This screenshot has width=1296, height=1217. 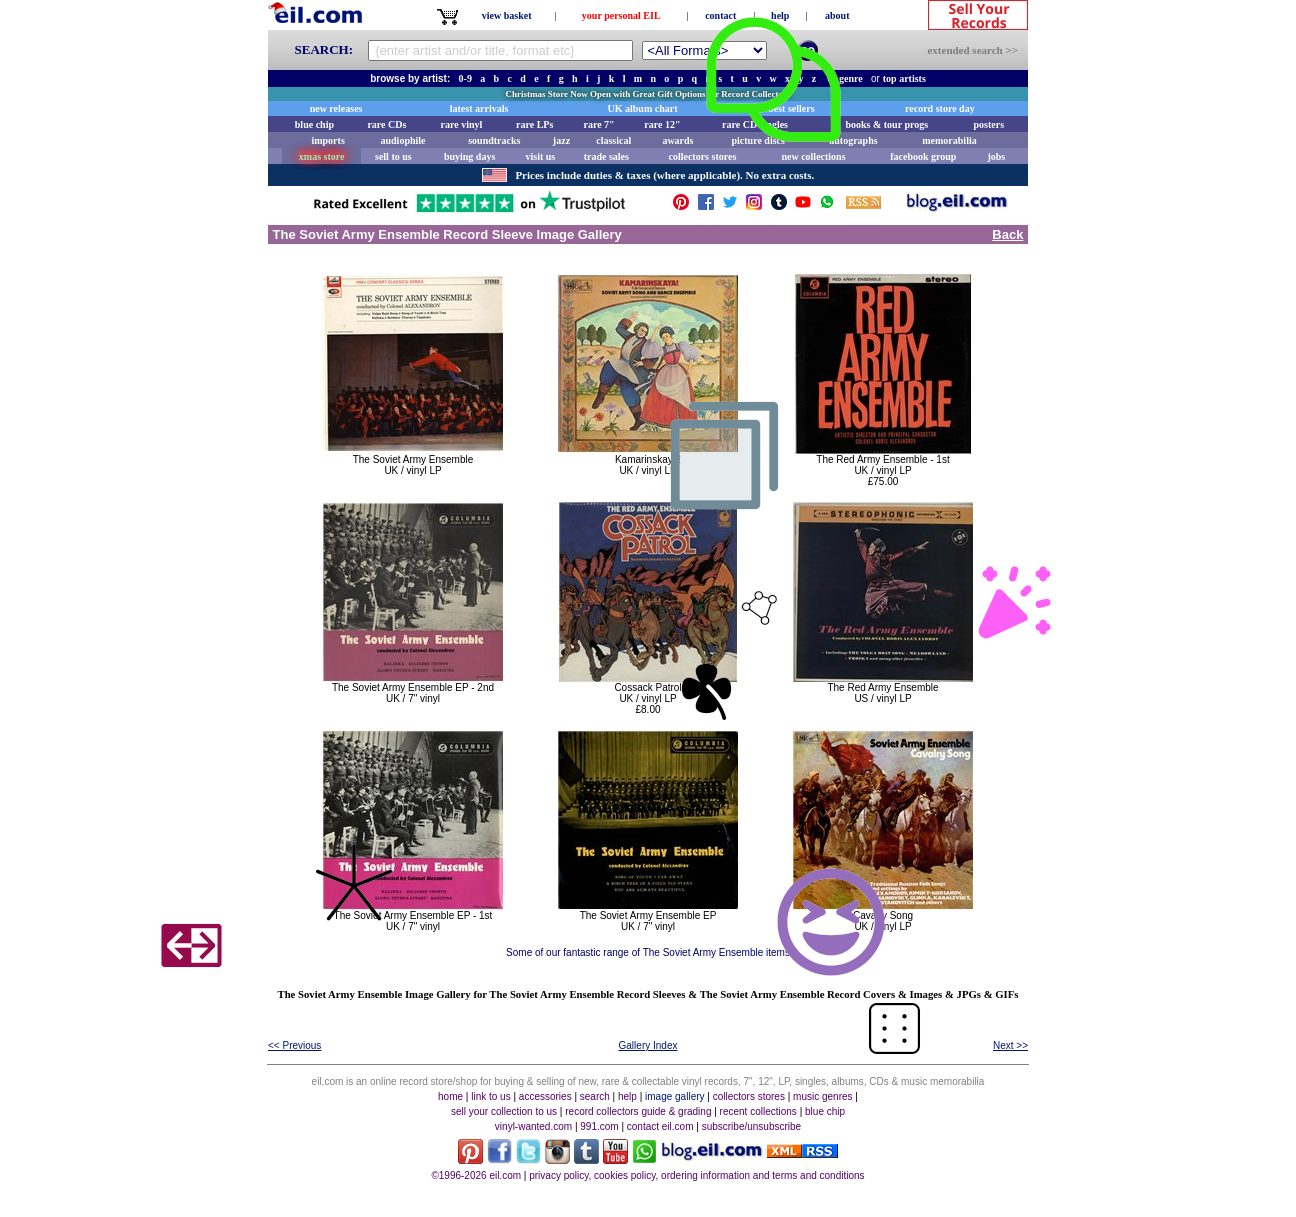 I want to click on indicates a lucky or bonus reward, so click(x=706, y=690).